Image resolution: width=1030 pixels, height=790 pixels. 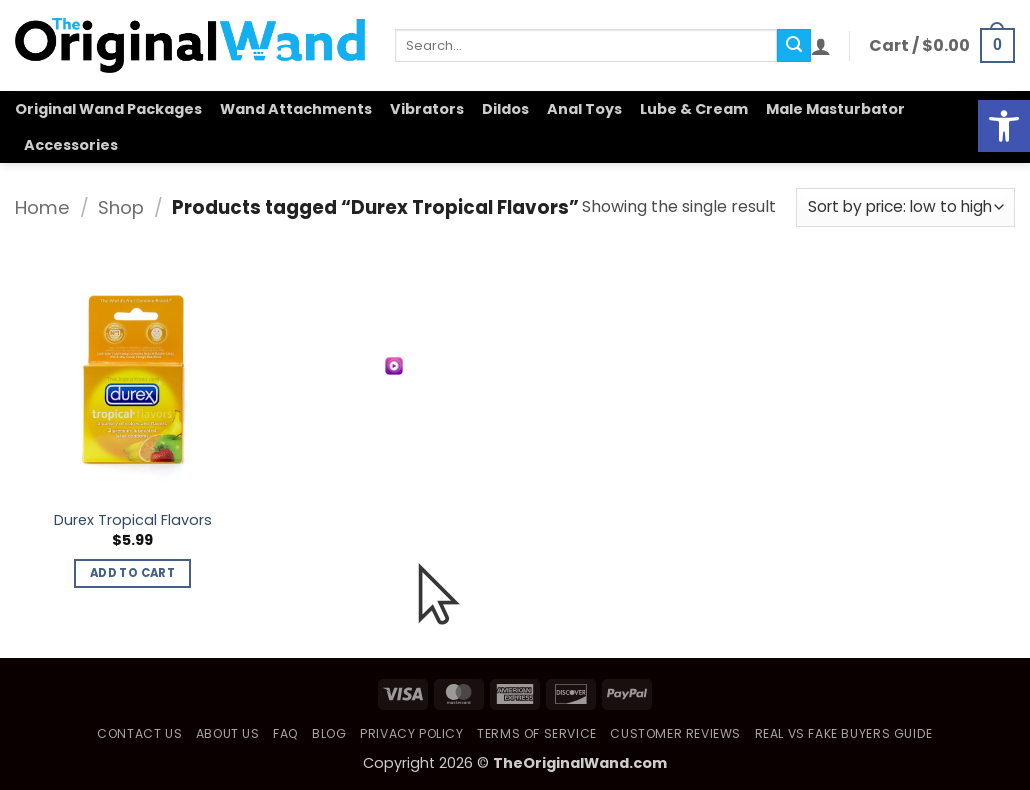 I want to click on cursor or pointer indicator, so click(x=440, y=594).